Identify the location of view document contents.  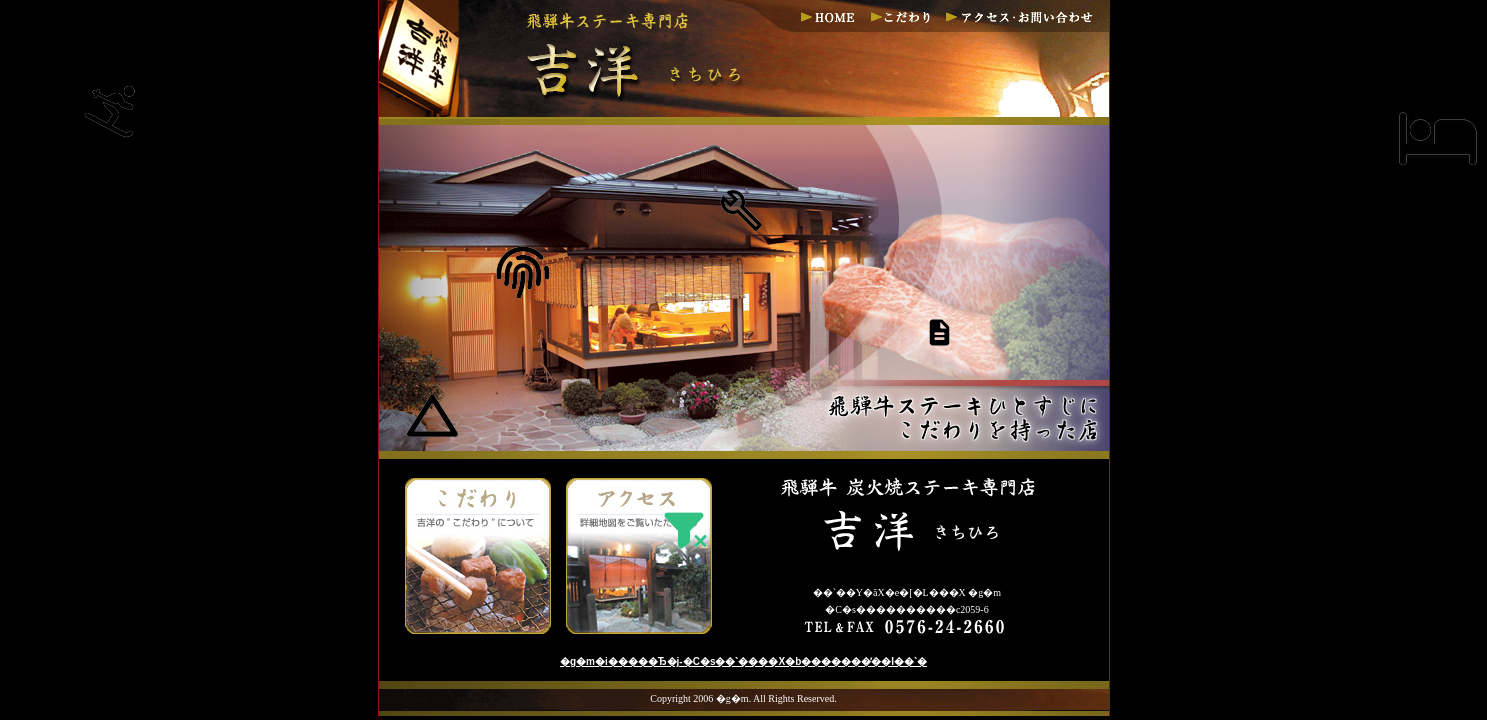
(939, 332).